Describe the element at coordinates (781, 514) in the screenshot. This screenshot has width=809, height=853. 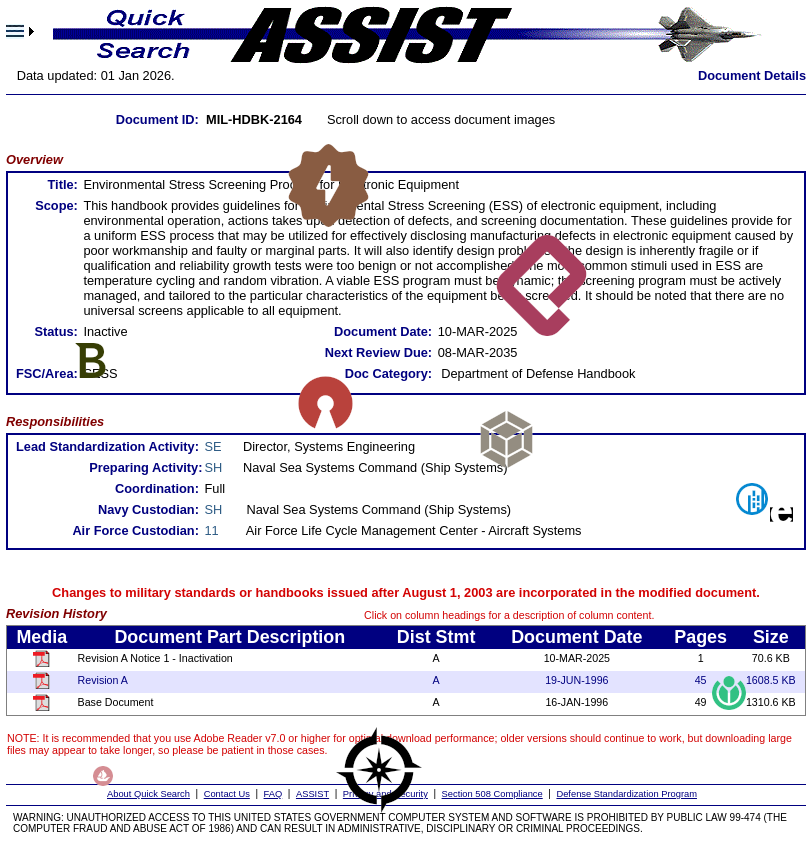
I see `erlang programming language logo` at that location.